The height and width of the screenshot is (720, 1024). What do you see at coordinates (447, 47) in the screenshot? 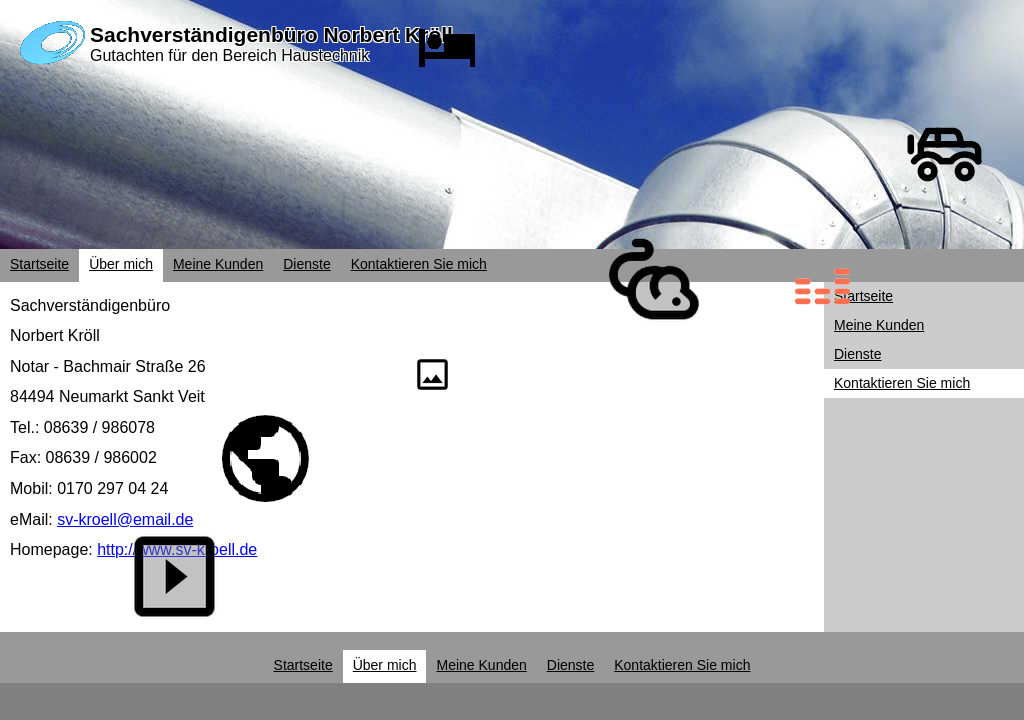
I see `find nearby hotels or accommodations` at bounding box center [447, 47].